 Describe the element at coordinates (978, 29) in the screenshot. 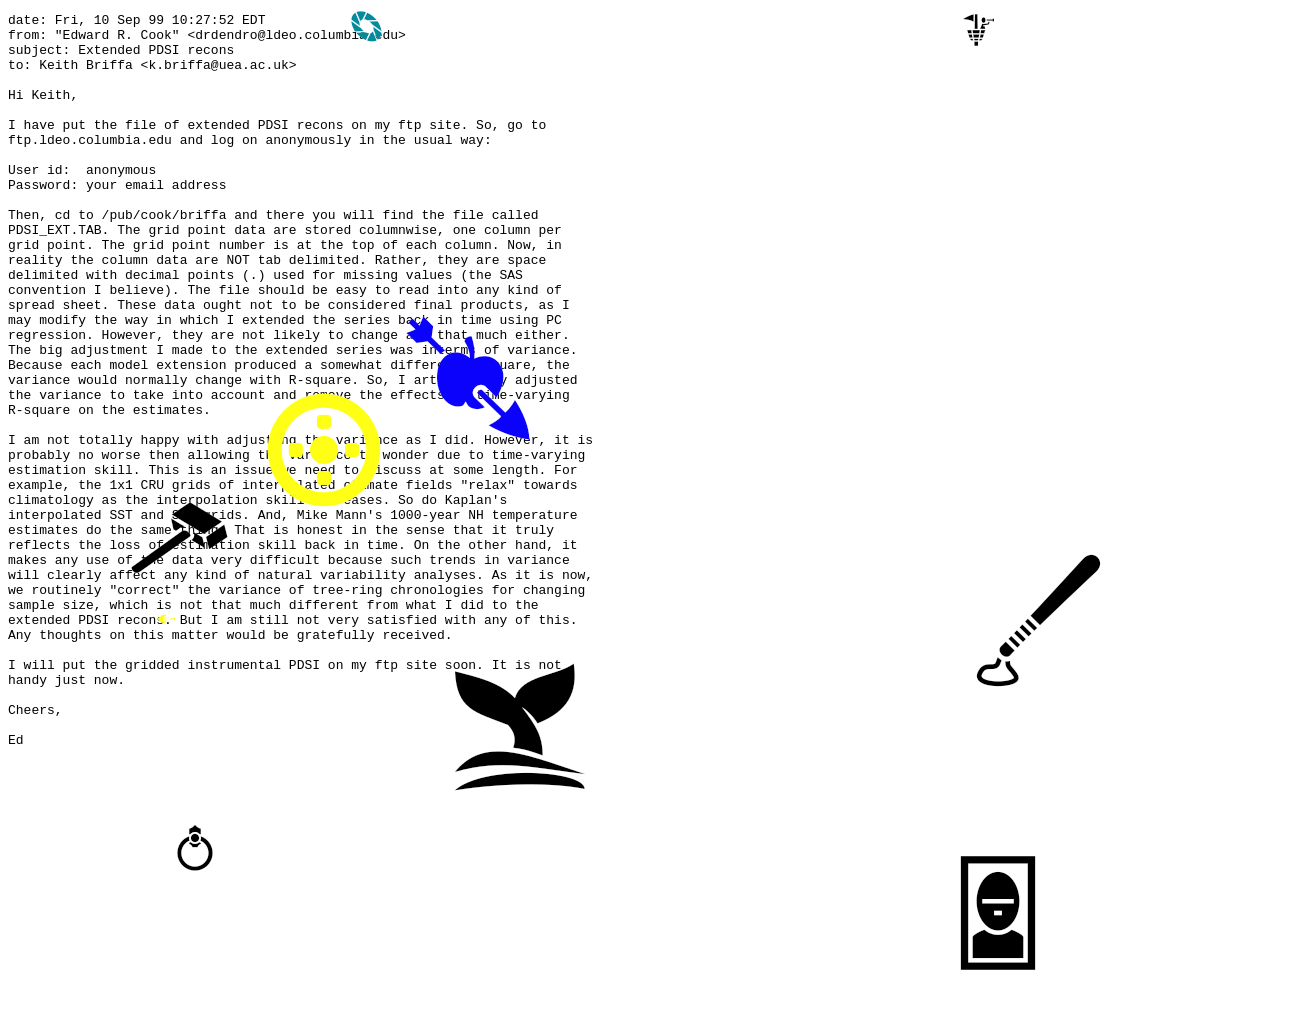

I see `access the lookout or observation point` at that location.